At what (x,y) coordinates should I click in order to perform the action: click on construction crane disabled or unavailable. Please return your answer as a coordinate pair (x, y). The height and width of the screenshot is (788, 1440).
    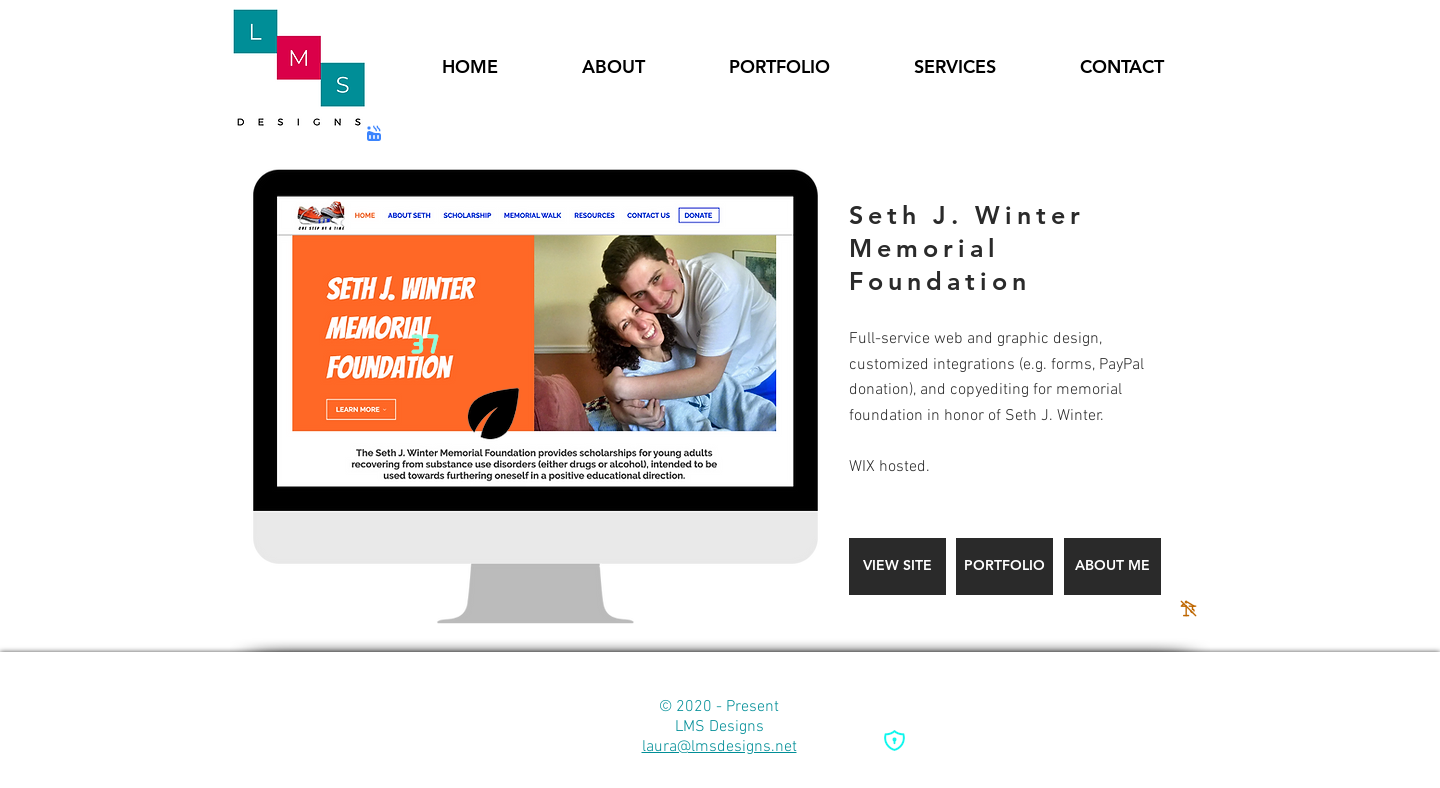
    Looking at the image, I should click on (1188, 608).